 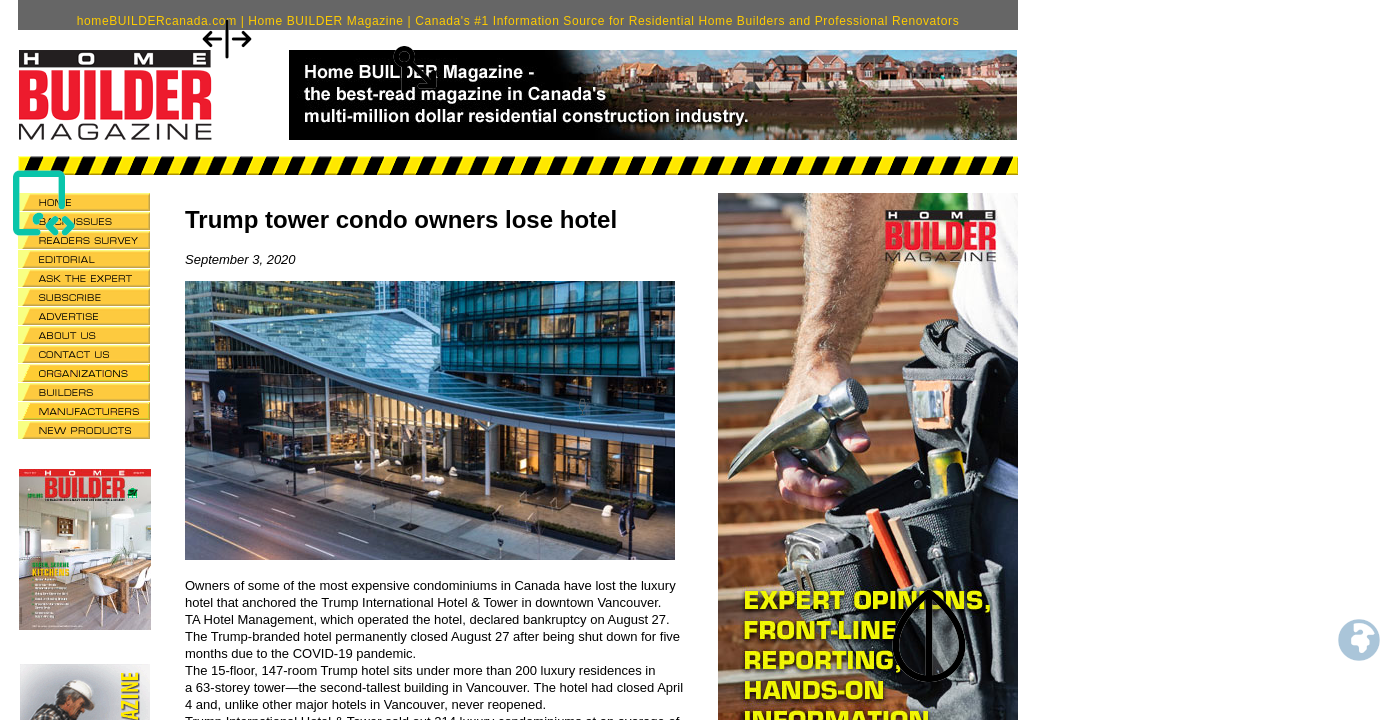 I want to click on access tablet developer tools, so click(x=39, y=203).